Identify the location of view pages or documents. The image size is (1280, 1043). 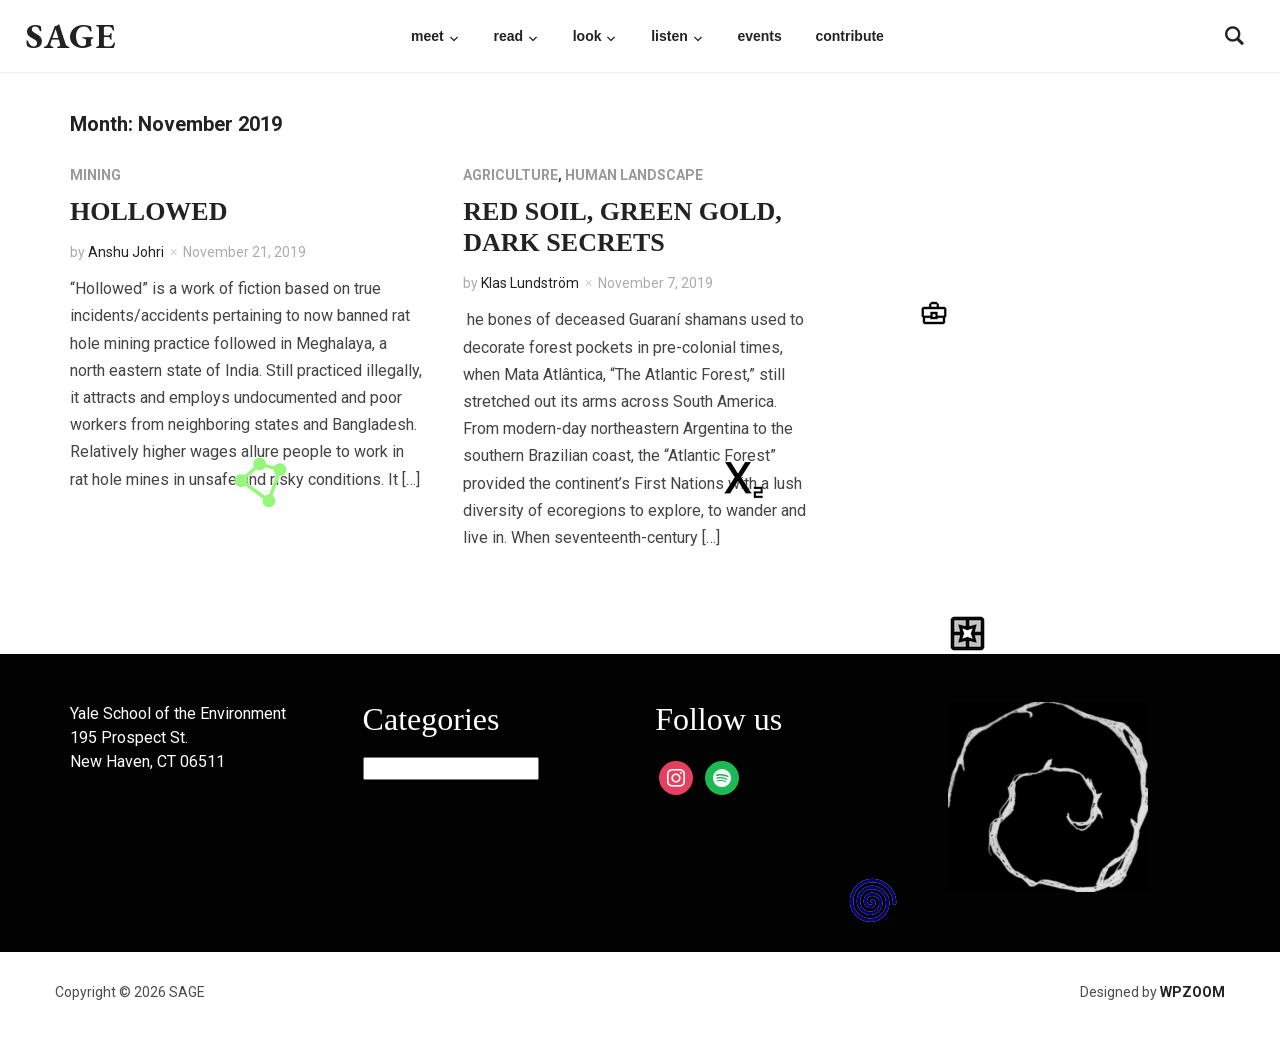
(967, 633).